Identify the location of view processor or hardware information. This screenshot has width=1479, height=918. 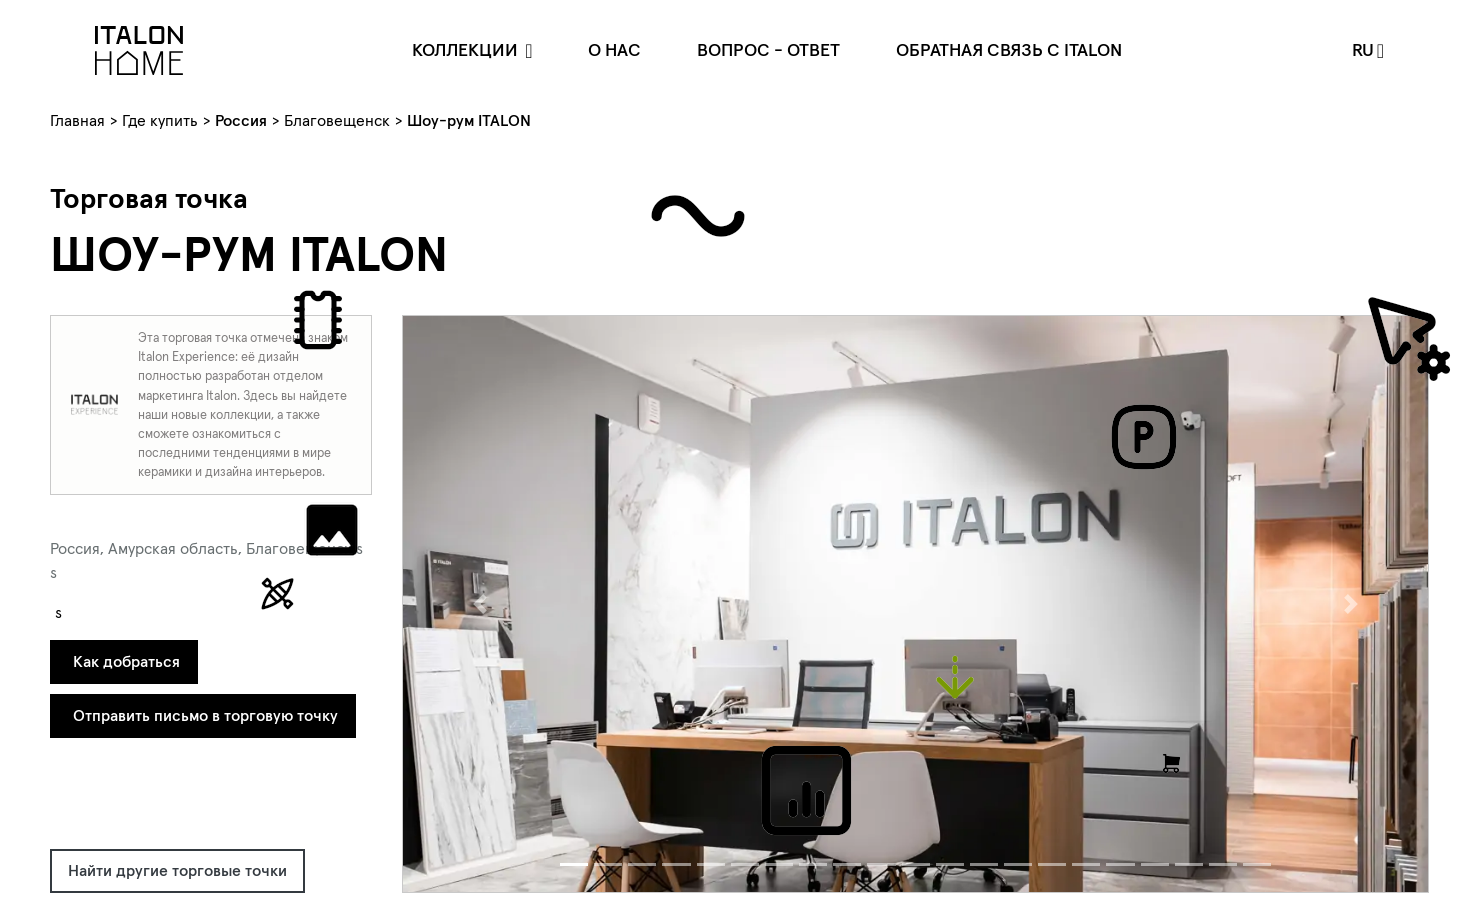
(318, 320).